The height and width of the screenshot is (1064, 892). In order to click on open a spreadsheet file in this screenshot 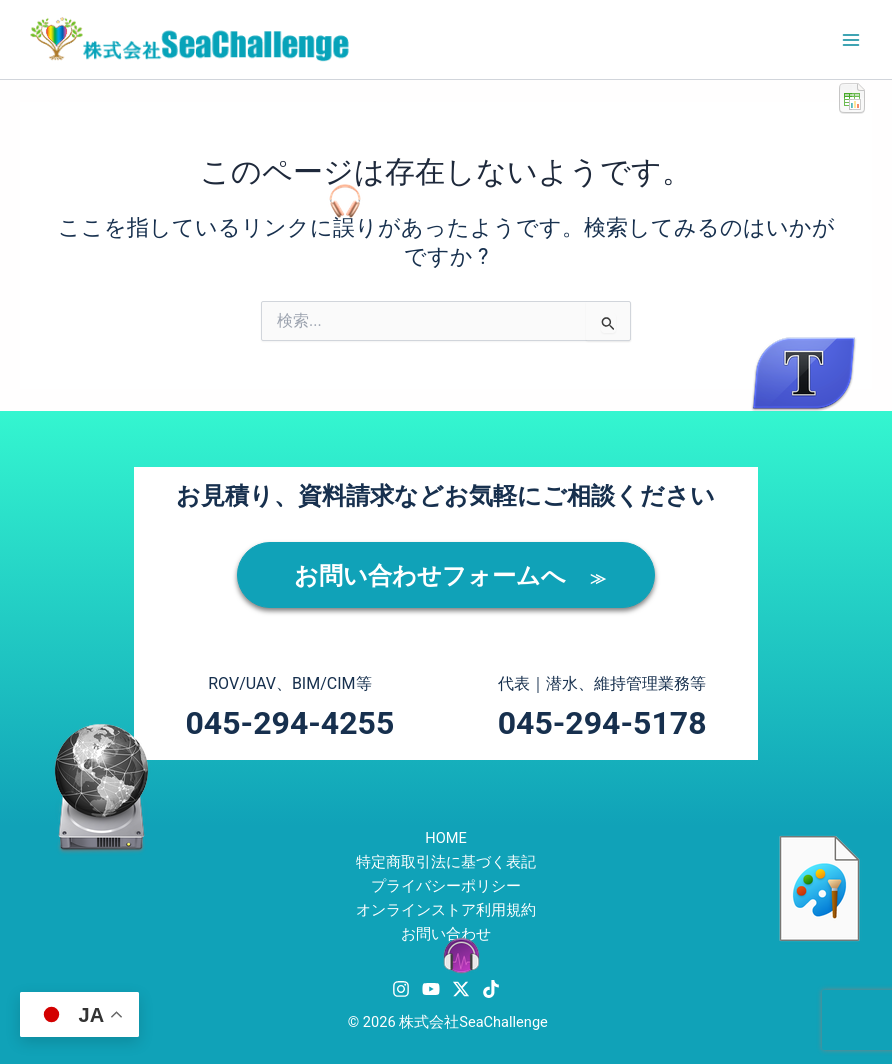, I will do `click(852, 98)`.